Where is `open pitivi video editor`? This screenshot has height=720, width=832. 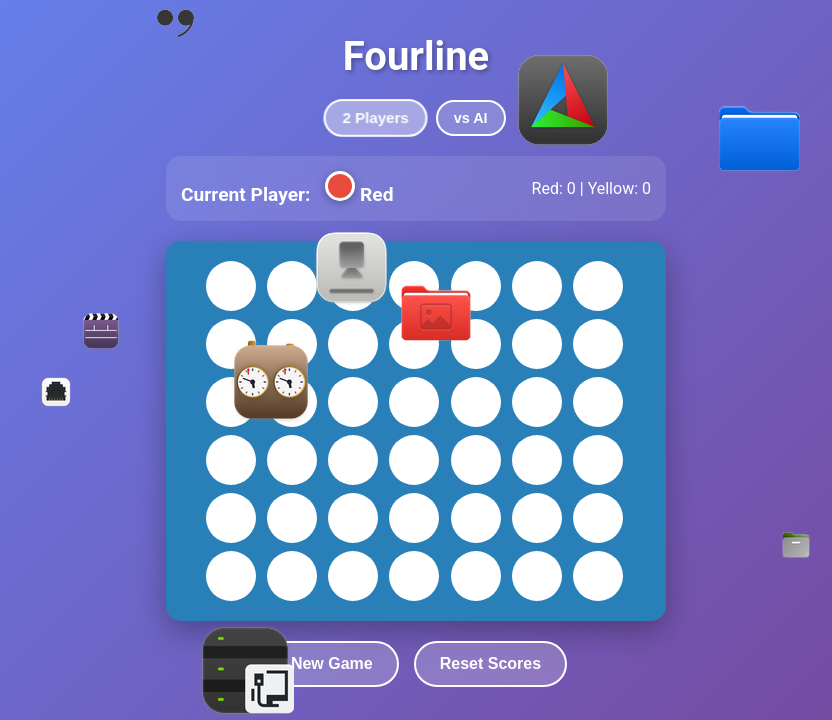
open pitivi video editor is located at coordinates (101, 331).